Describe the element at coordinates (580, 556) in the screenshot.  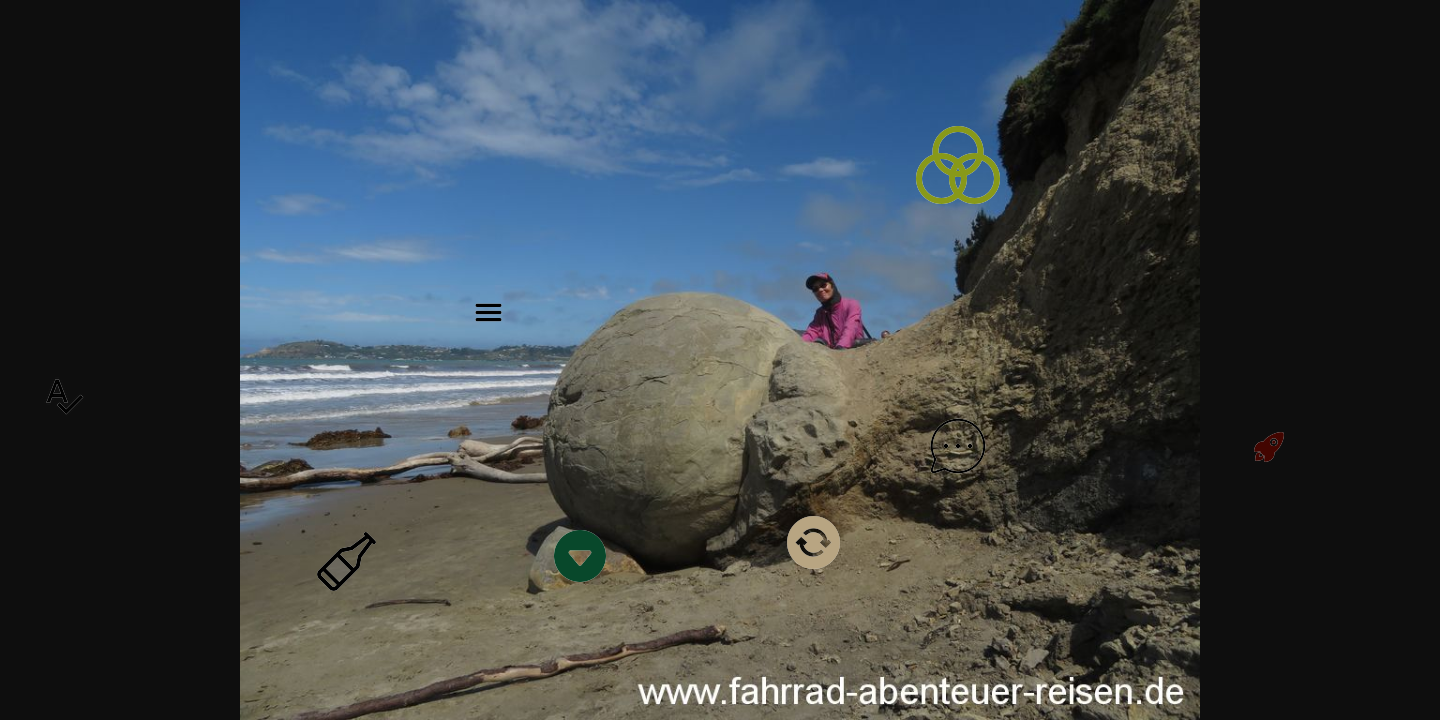
I see `expand dropdown menu` at that location.